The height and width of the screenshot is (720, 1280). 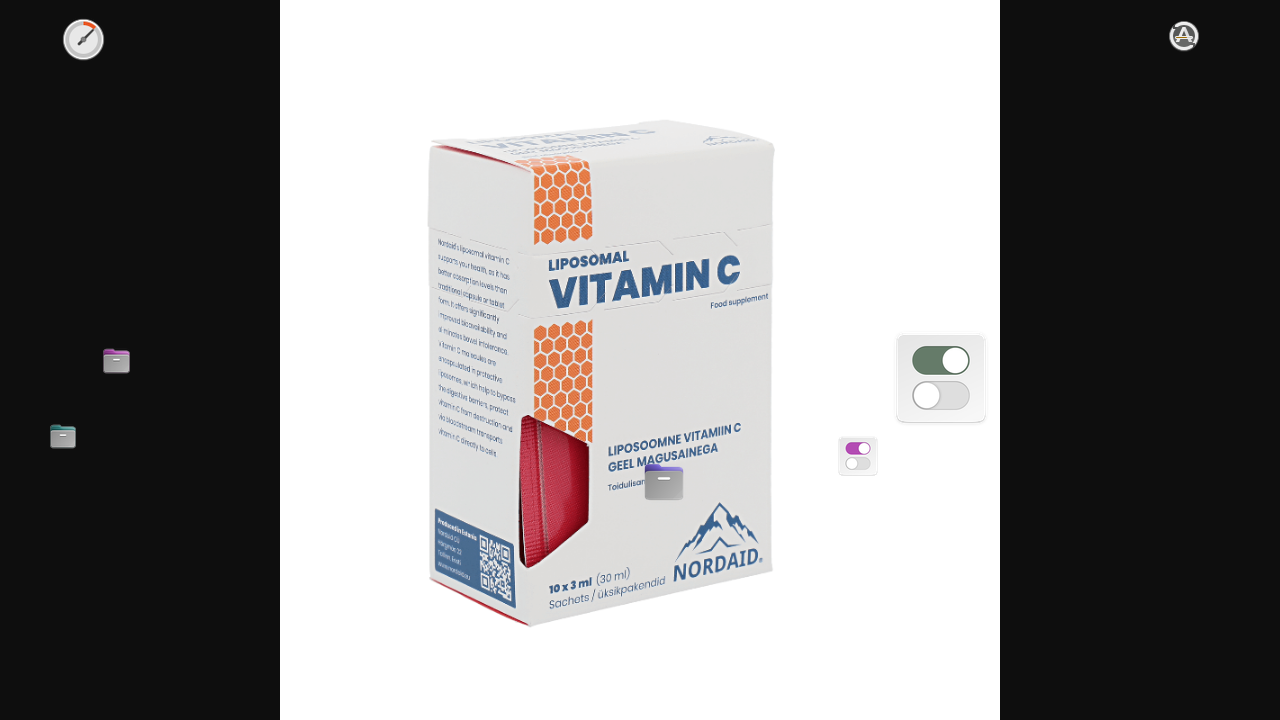 What do you see at coordinates (63, 436) in the screenshot?
I see `open the file manager application` at bounding box center [63, 436].